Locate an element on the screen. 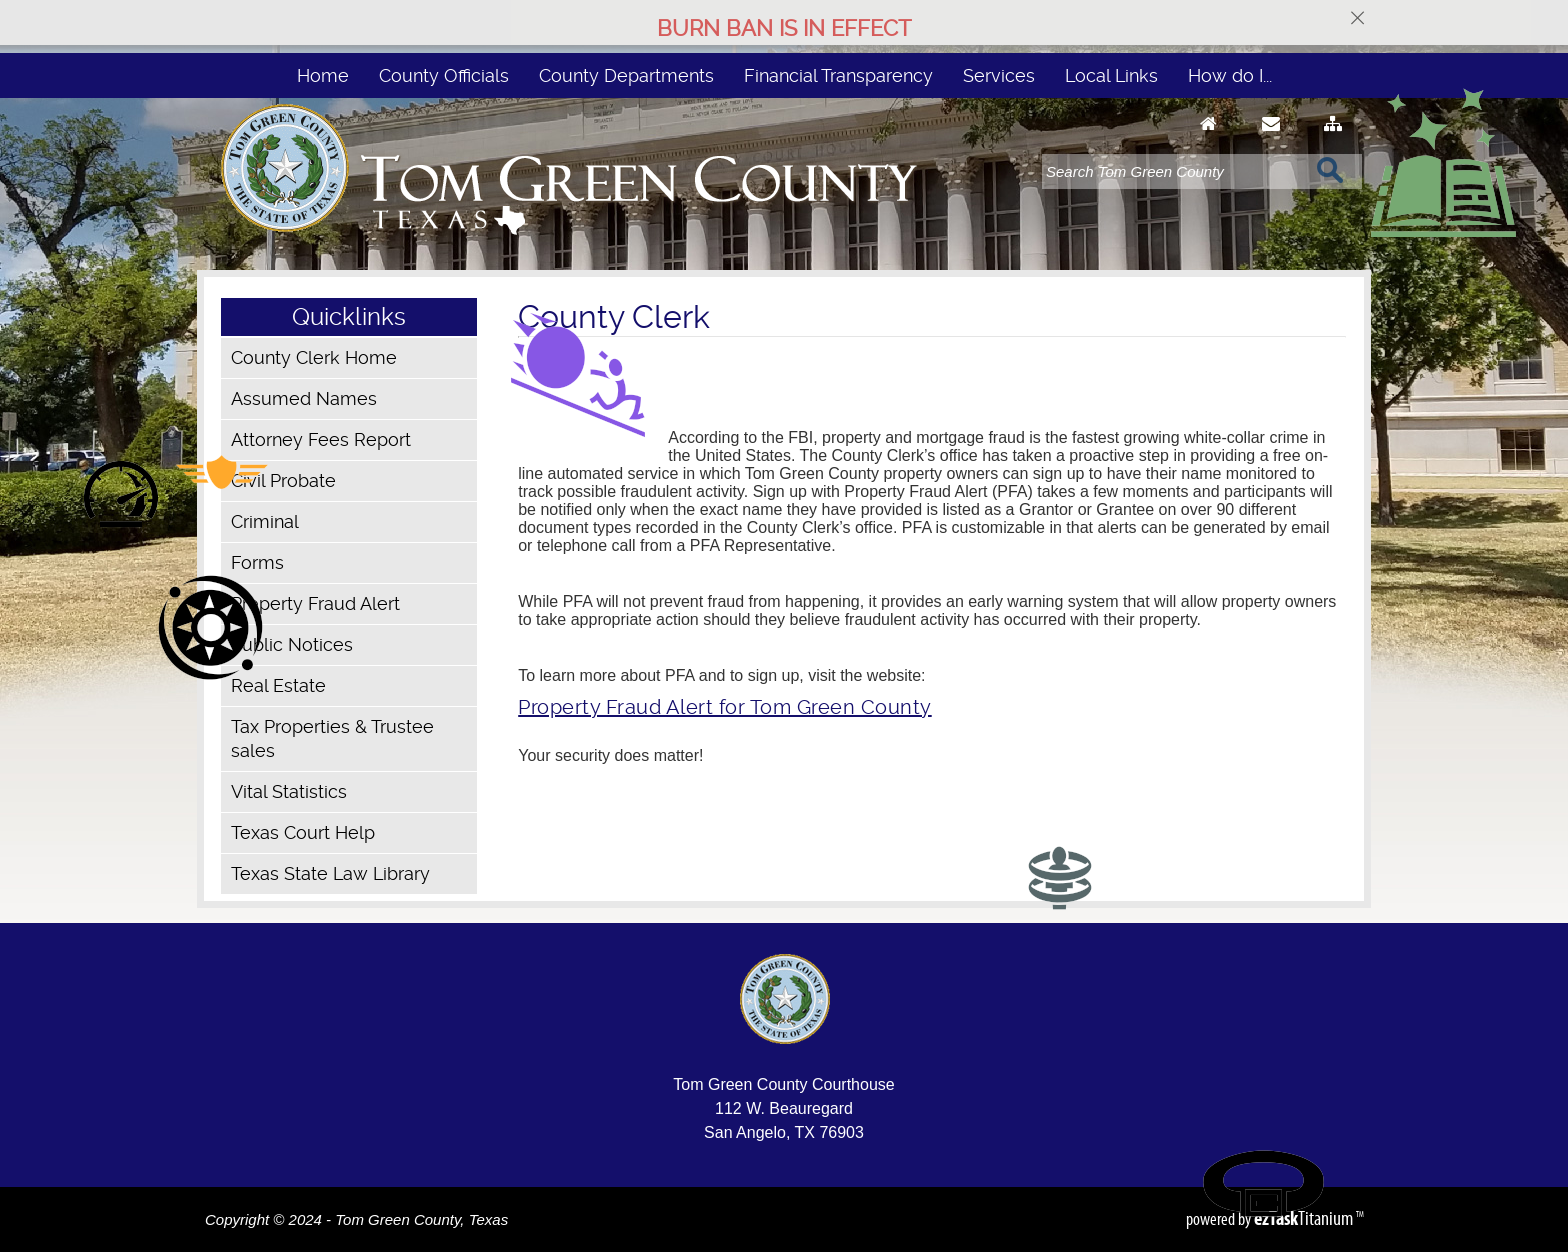 This screenshot has width=1568, height=1252. equip or manage belt accessory is located at coordinates (1263, 1183).